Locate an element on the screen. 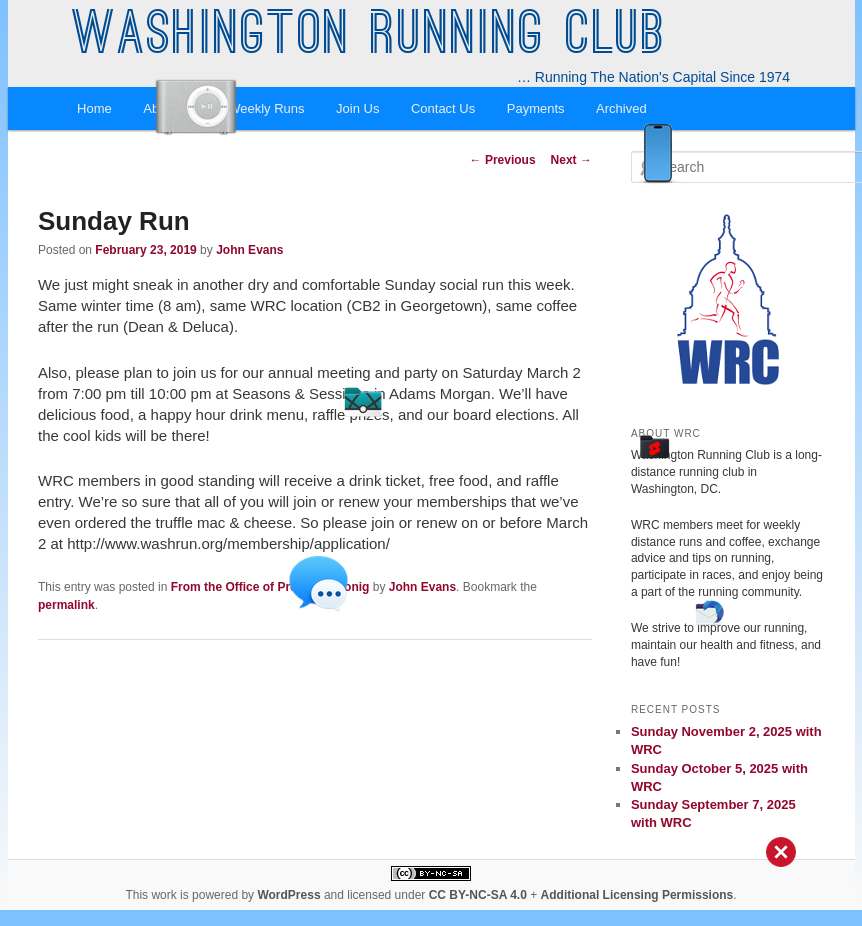  iPhone 14 Pro device icon is located at coordinates (658, 154).